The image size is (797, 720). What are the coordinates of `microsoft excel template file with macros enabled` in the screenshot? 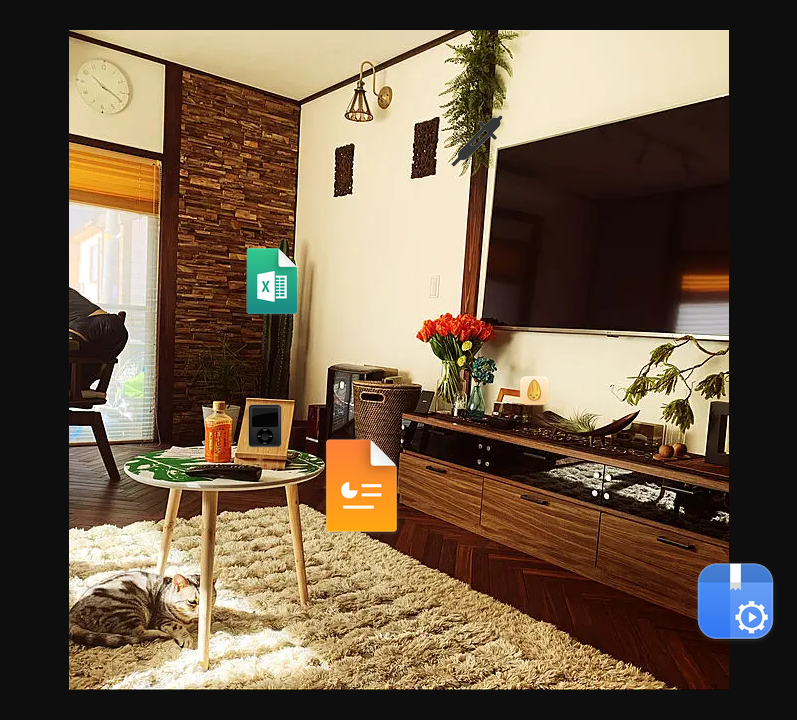 It's located at (272, 281).